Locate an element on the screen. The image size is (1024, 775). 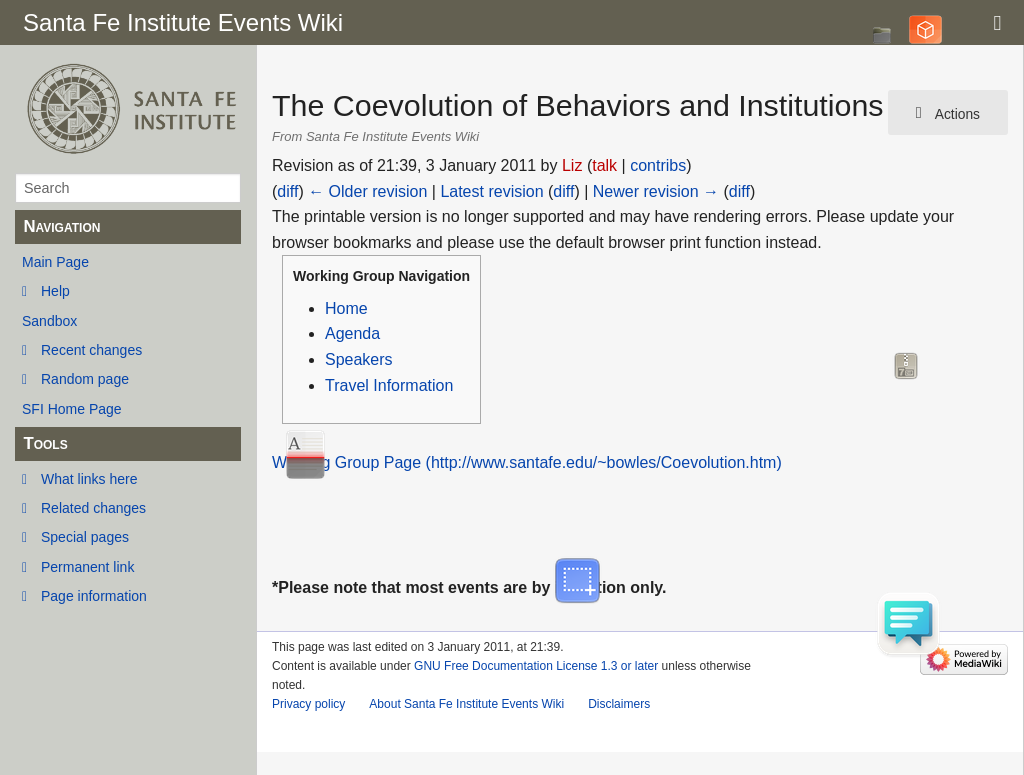
open a 3D model file in STL binary format is located at coordinates (925, 28).